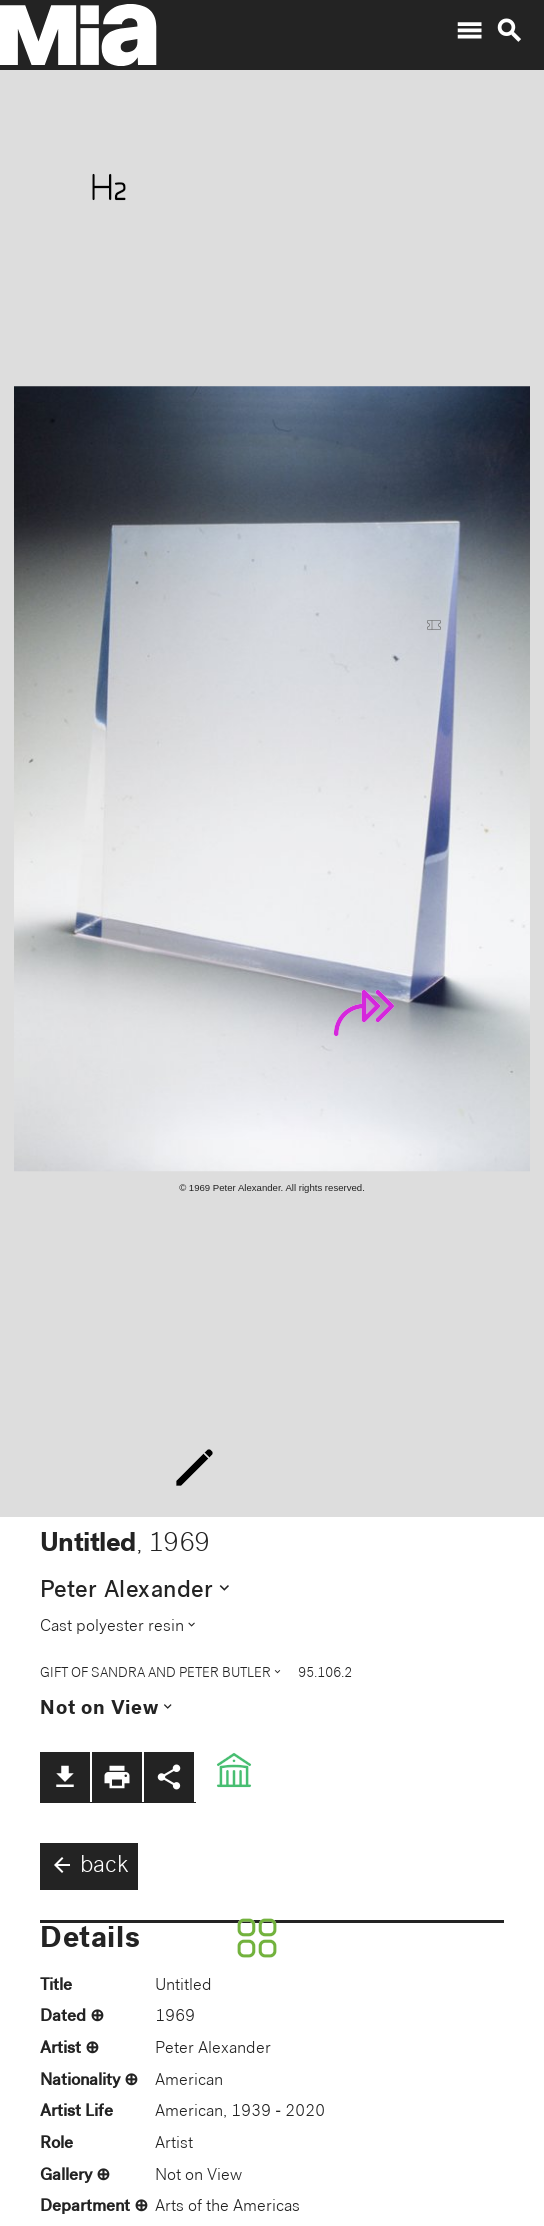  I want to click on view your tickets or passes, so click(434, 625).